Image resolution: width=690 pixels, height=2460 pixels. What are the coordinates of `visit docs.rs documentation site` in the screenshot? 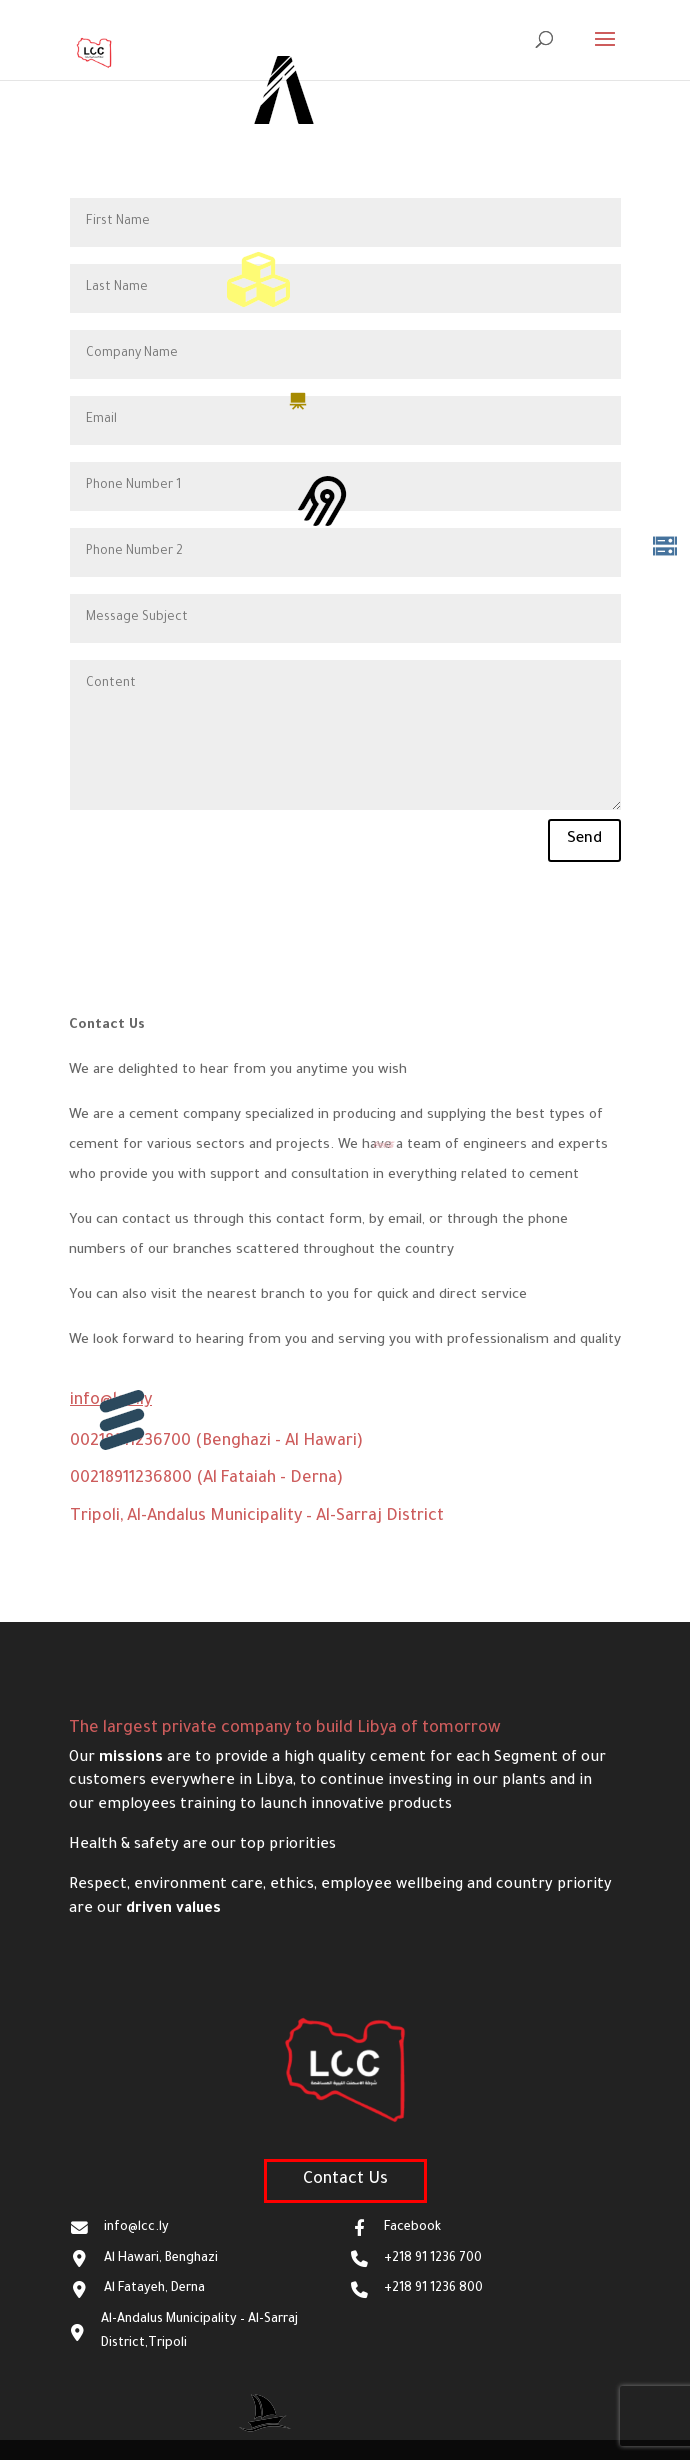 It's located at (258, 279).